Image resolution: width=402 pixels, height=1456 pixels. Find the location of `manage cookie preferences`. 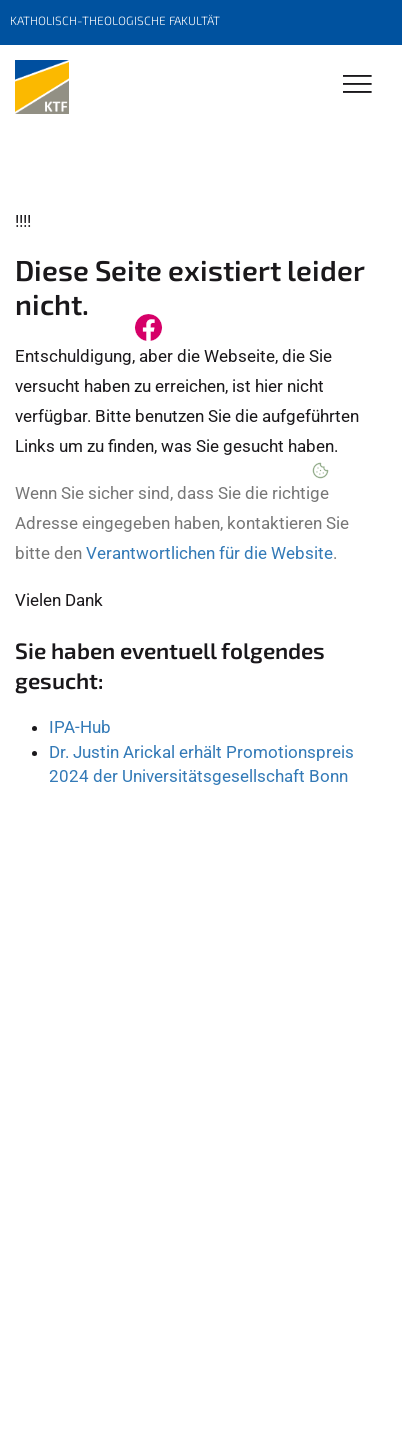

manage cookie preferences is located at coordinates (320, 470).